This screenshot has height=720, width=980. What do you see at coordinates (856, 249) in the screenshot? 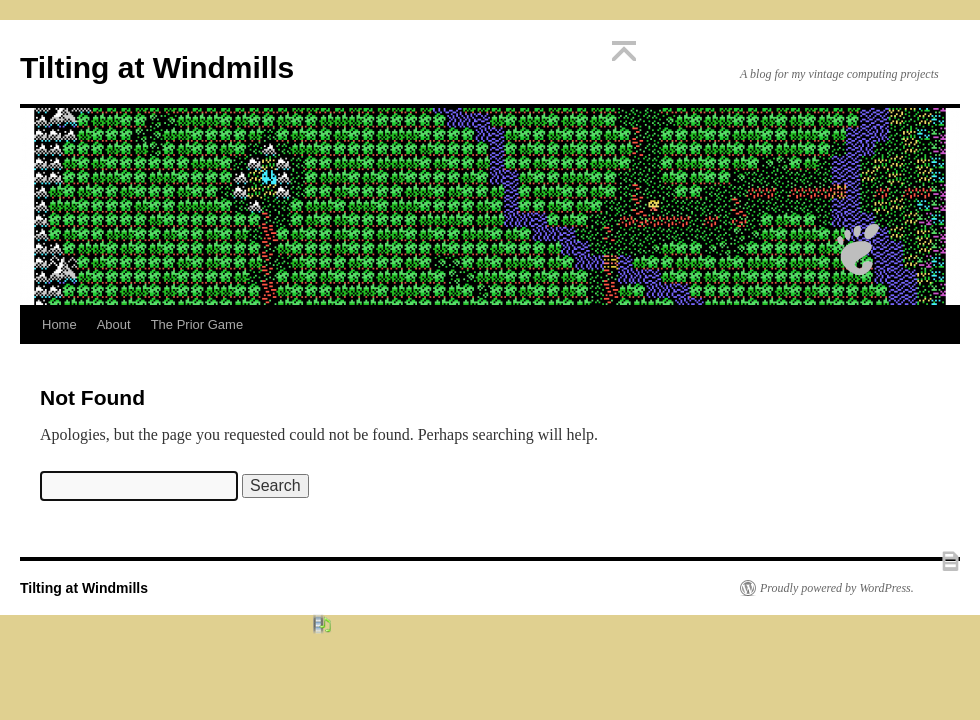
I see `access the GNOME desktop home or start menu` at bounding box center [856, 249].